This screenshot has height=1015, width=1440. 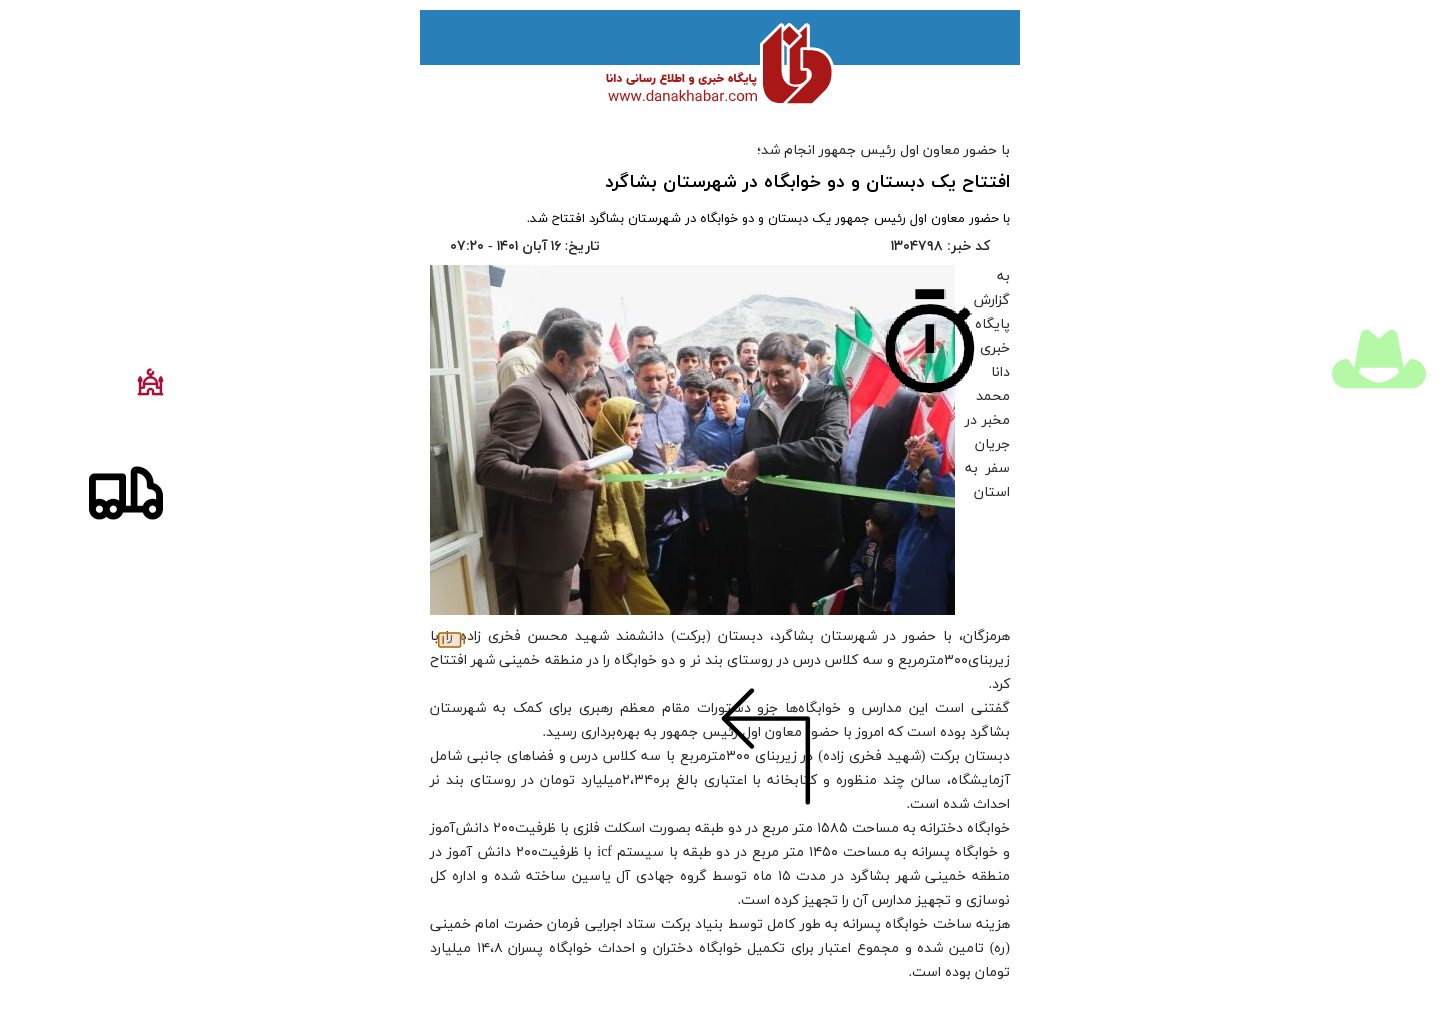 What do you see at coordinates (451, 640) in the screenshot?
I see `indicates low battery level` at bounding box center [451, 640].